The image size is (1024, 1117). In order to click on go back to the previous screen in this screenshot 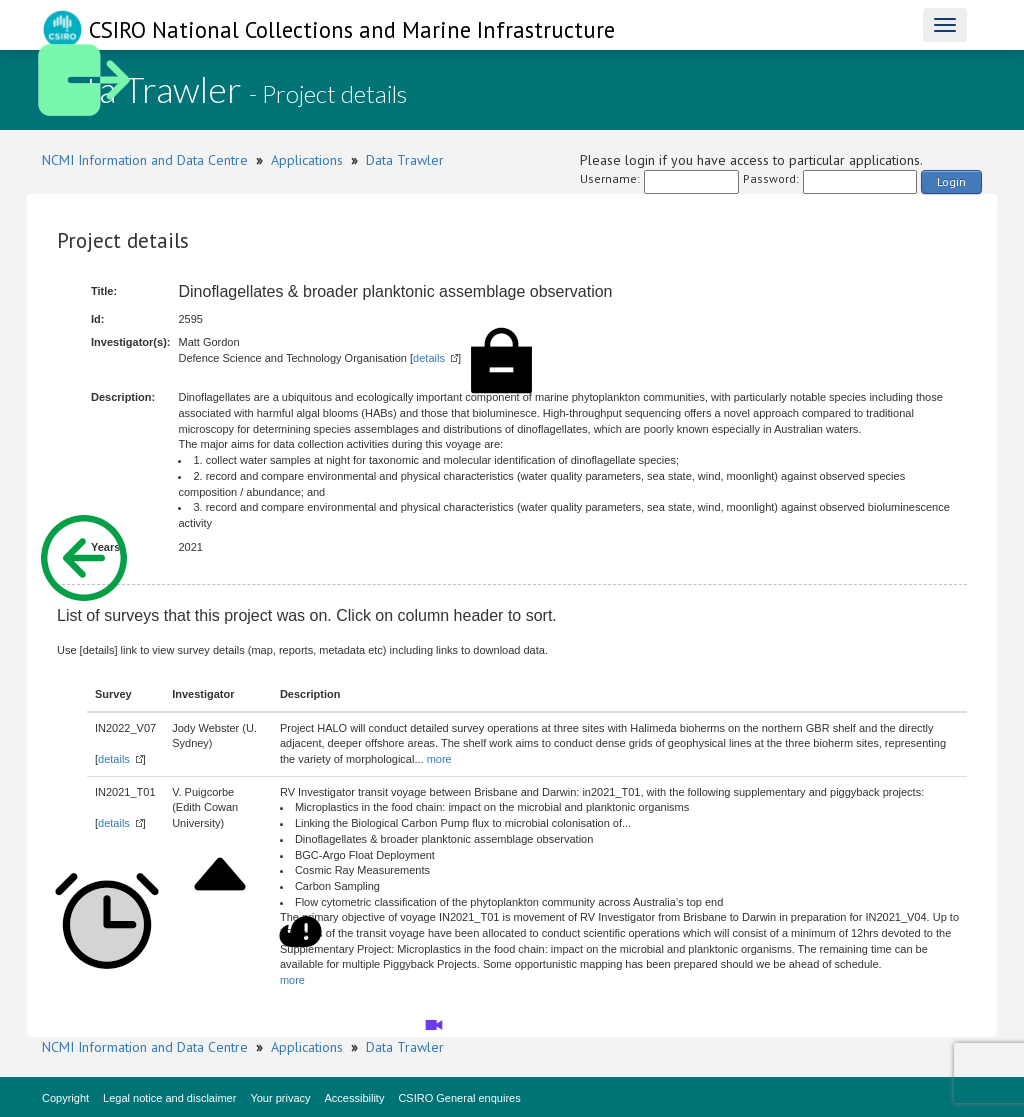, I will do `click(84, 558)`.